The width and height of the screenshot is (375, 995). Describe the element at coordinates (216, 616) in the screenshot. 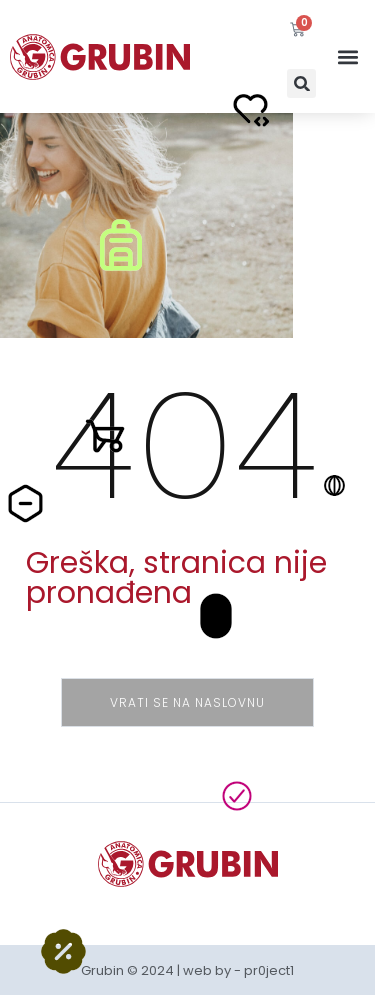

I see `access medication or pharmacy features` at that location.